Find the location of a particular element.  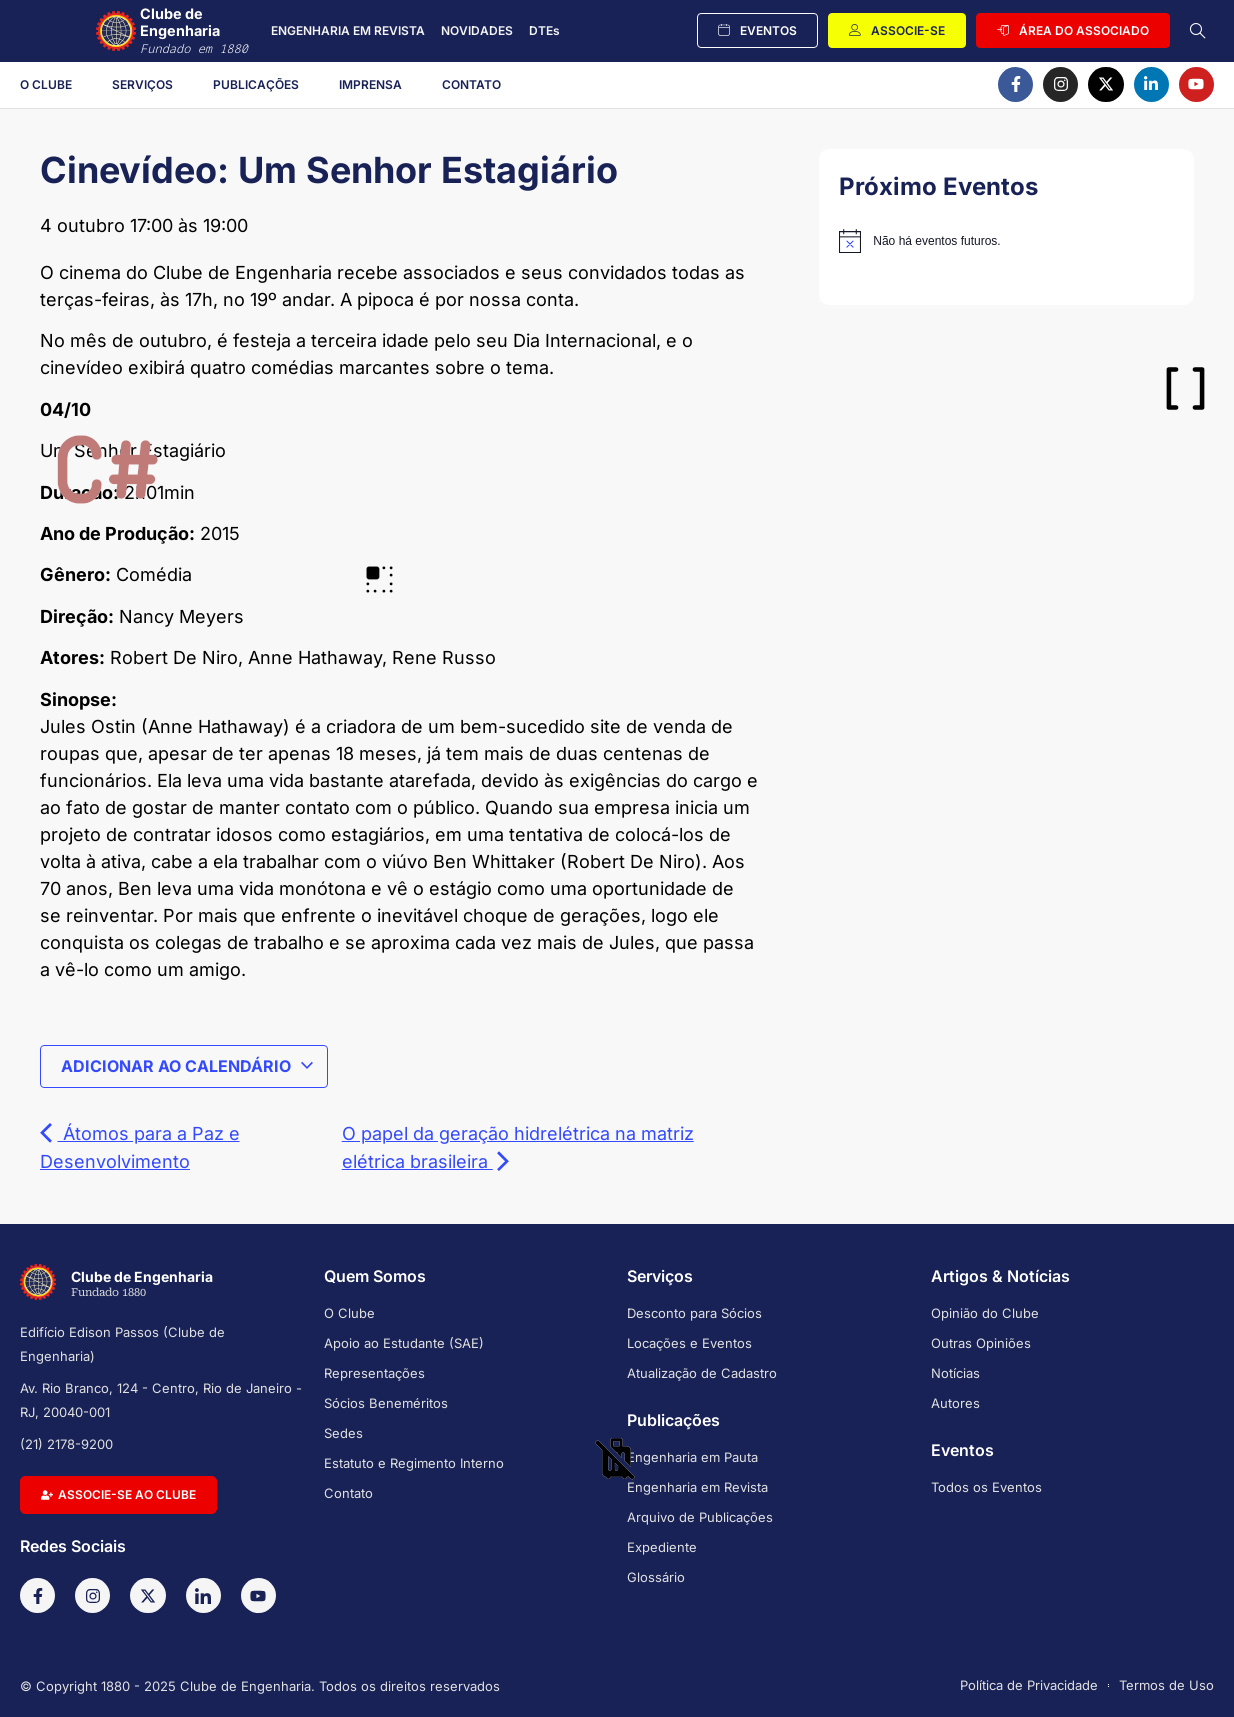

no luggage allowed is located at coordinates (616, 1458).